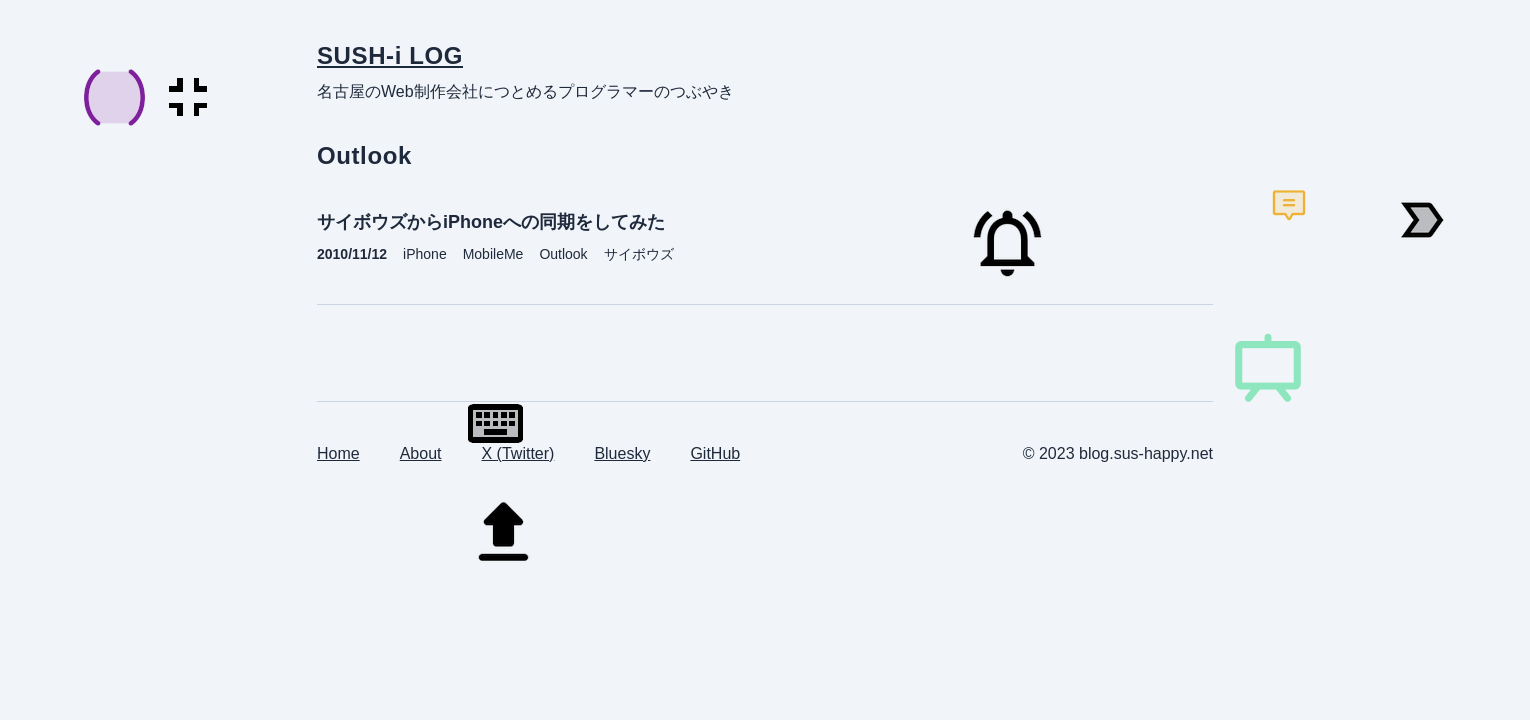 Image resolution: width=1530 pixels, height=720 pixels. What do you see at coordinates (503, 532) in the screenshot?
I see `upload a file from your device` at bounding box center [503, 532].